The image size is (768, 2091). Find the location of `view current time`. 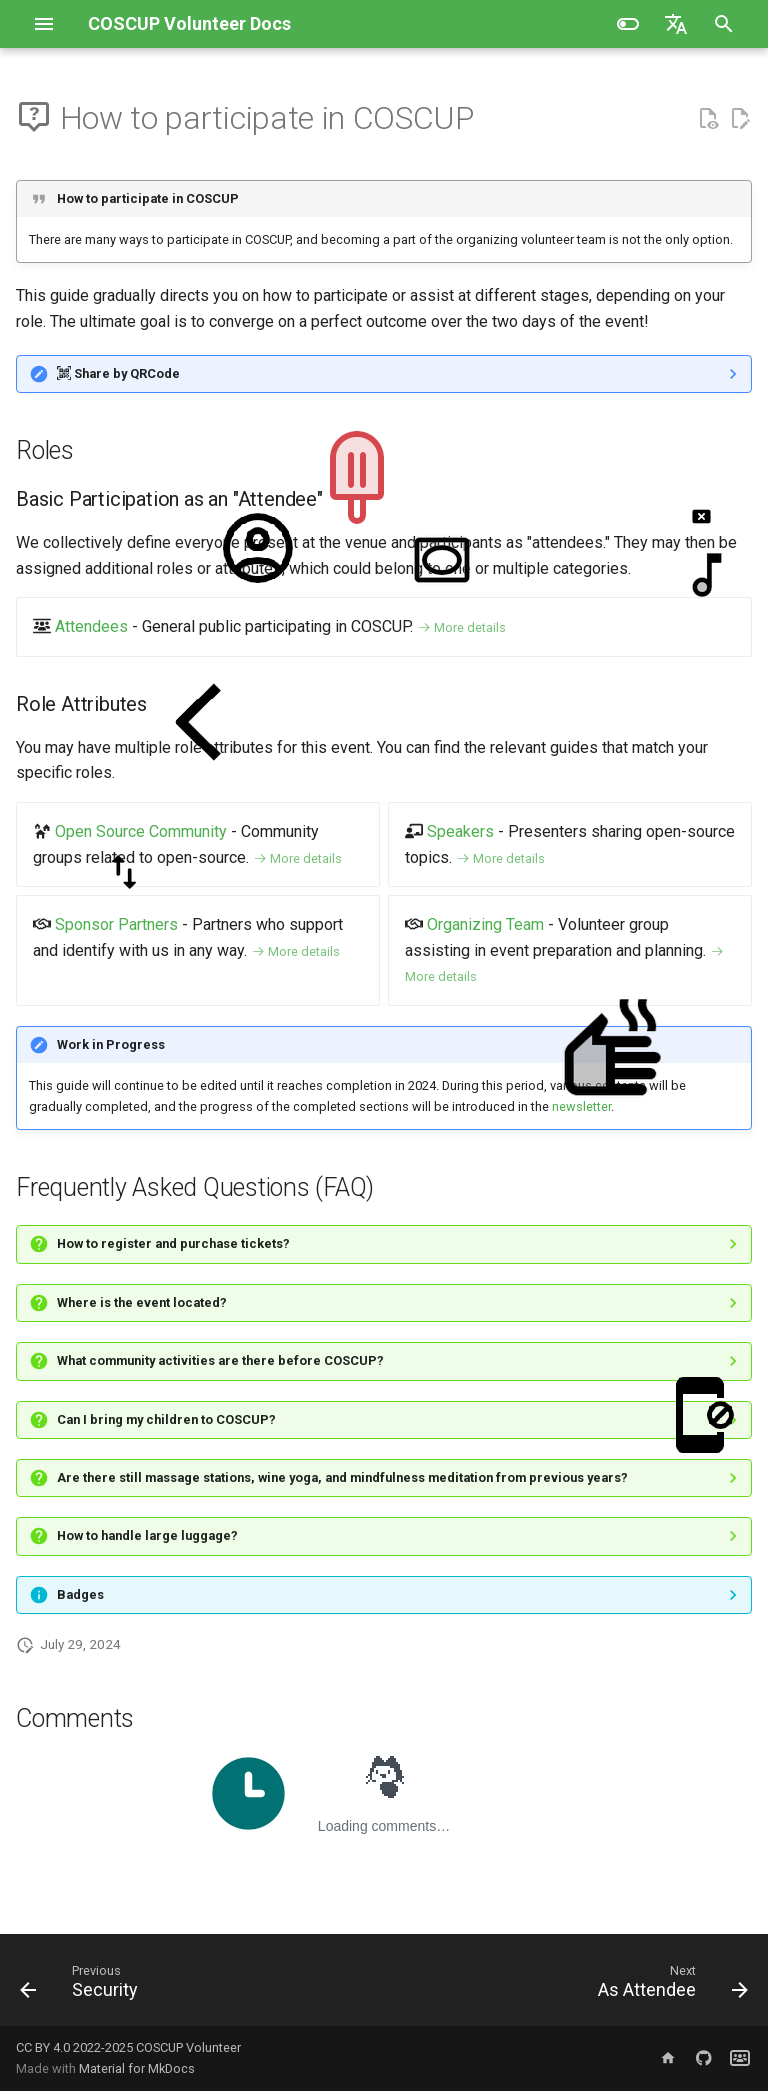

view current time is located at coordinates (248, 1793).